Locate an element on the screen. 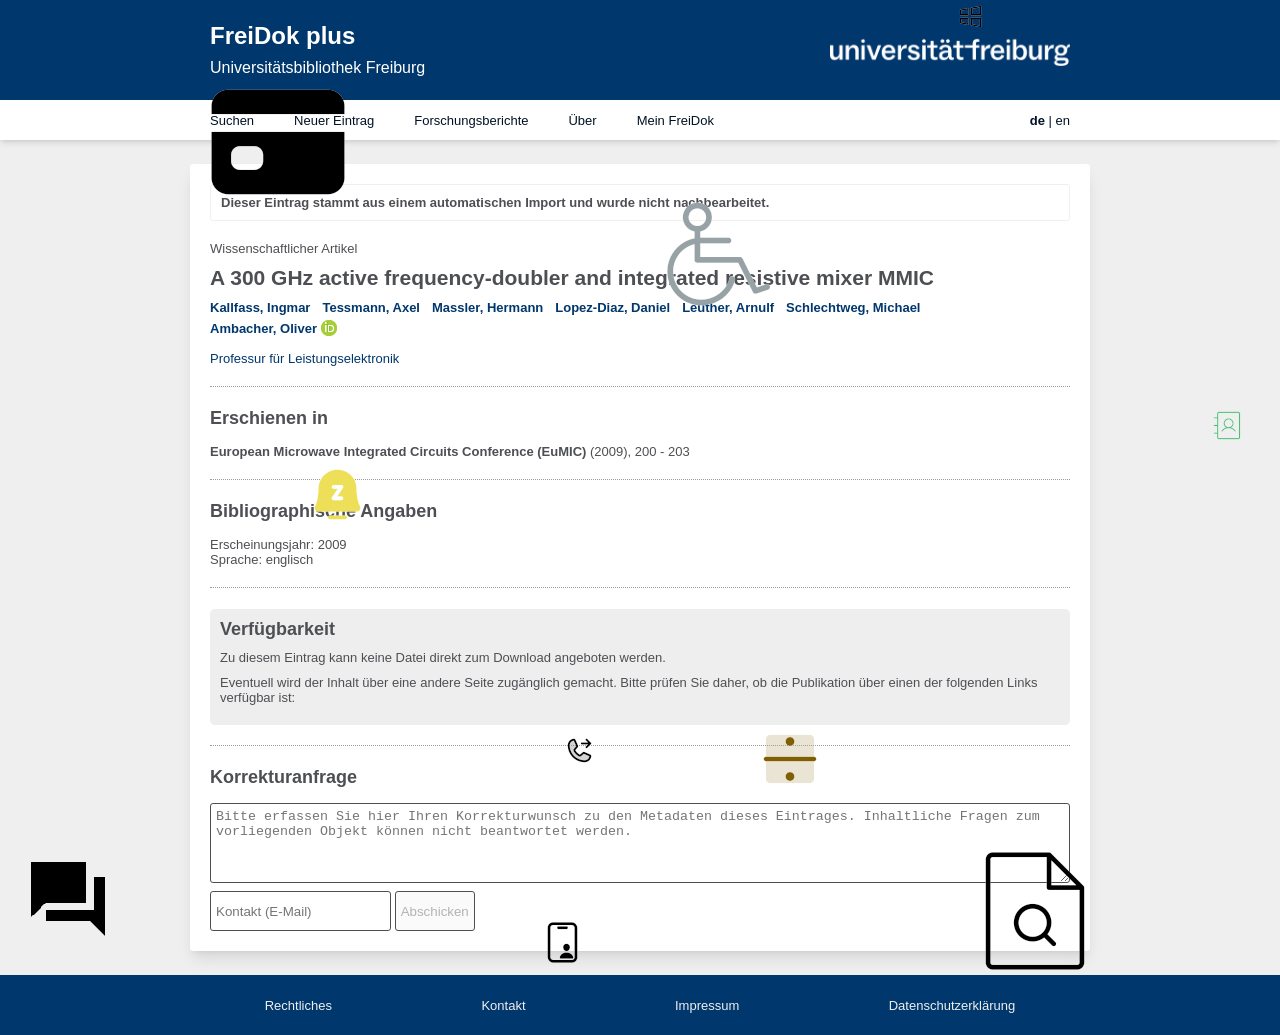 This screenshot has height=1035, width=1280. transfer an active call is located at coordinates (580, 750).